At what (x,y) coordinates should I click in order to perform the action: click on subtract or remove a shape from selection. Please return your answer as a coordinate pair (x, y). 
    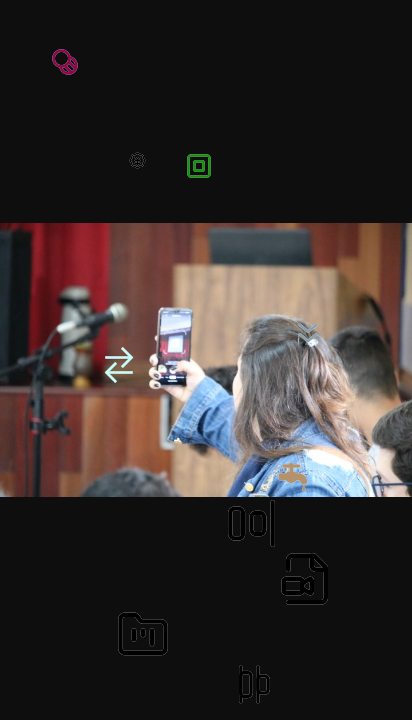
    Looking at the image, I should click on (65, 62).